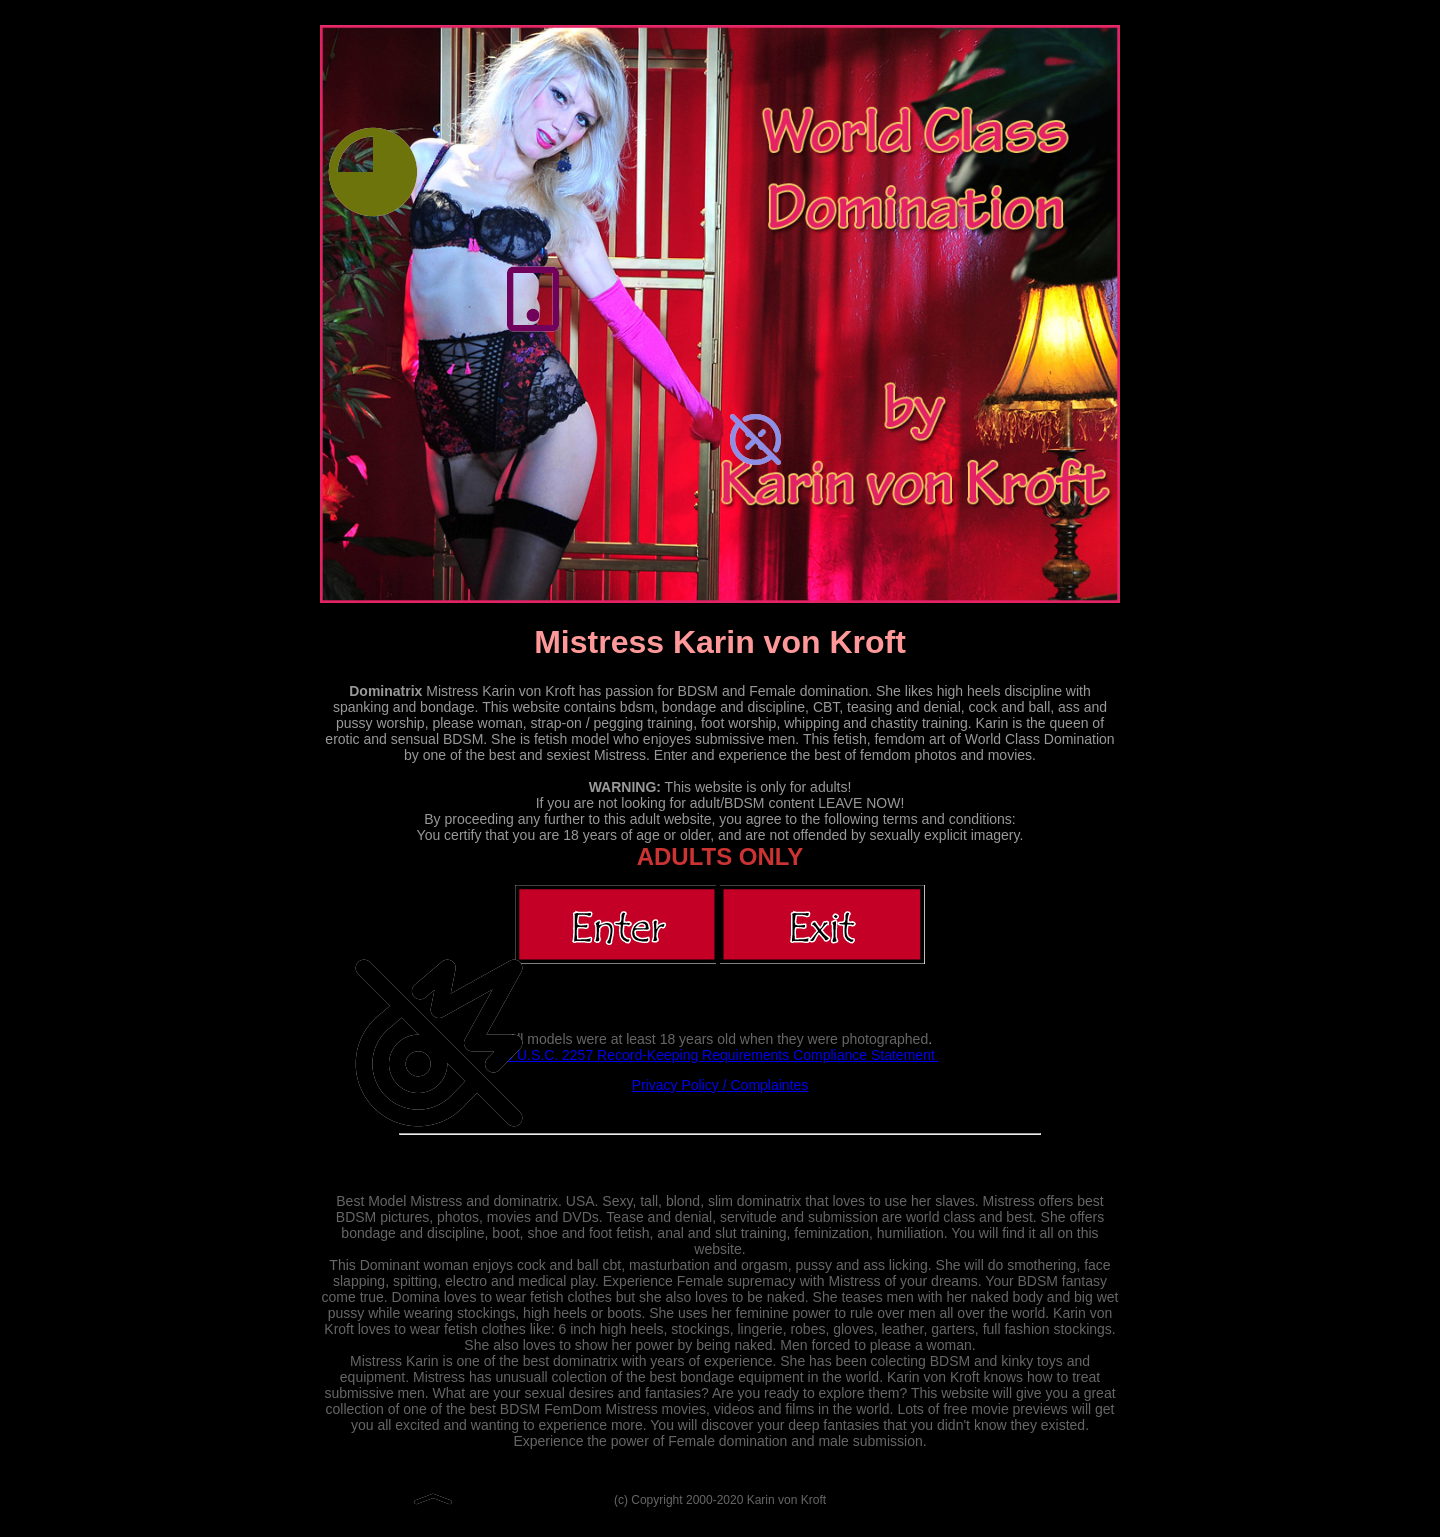 The width and height of the screenshot is (1440, 1537). What do you see at coordinates (533, 299) in the screenshot?
I see `switch to tablet view` at bounding box center [533, 299].